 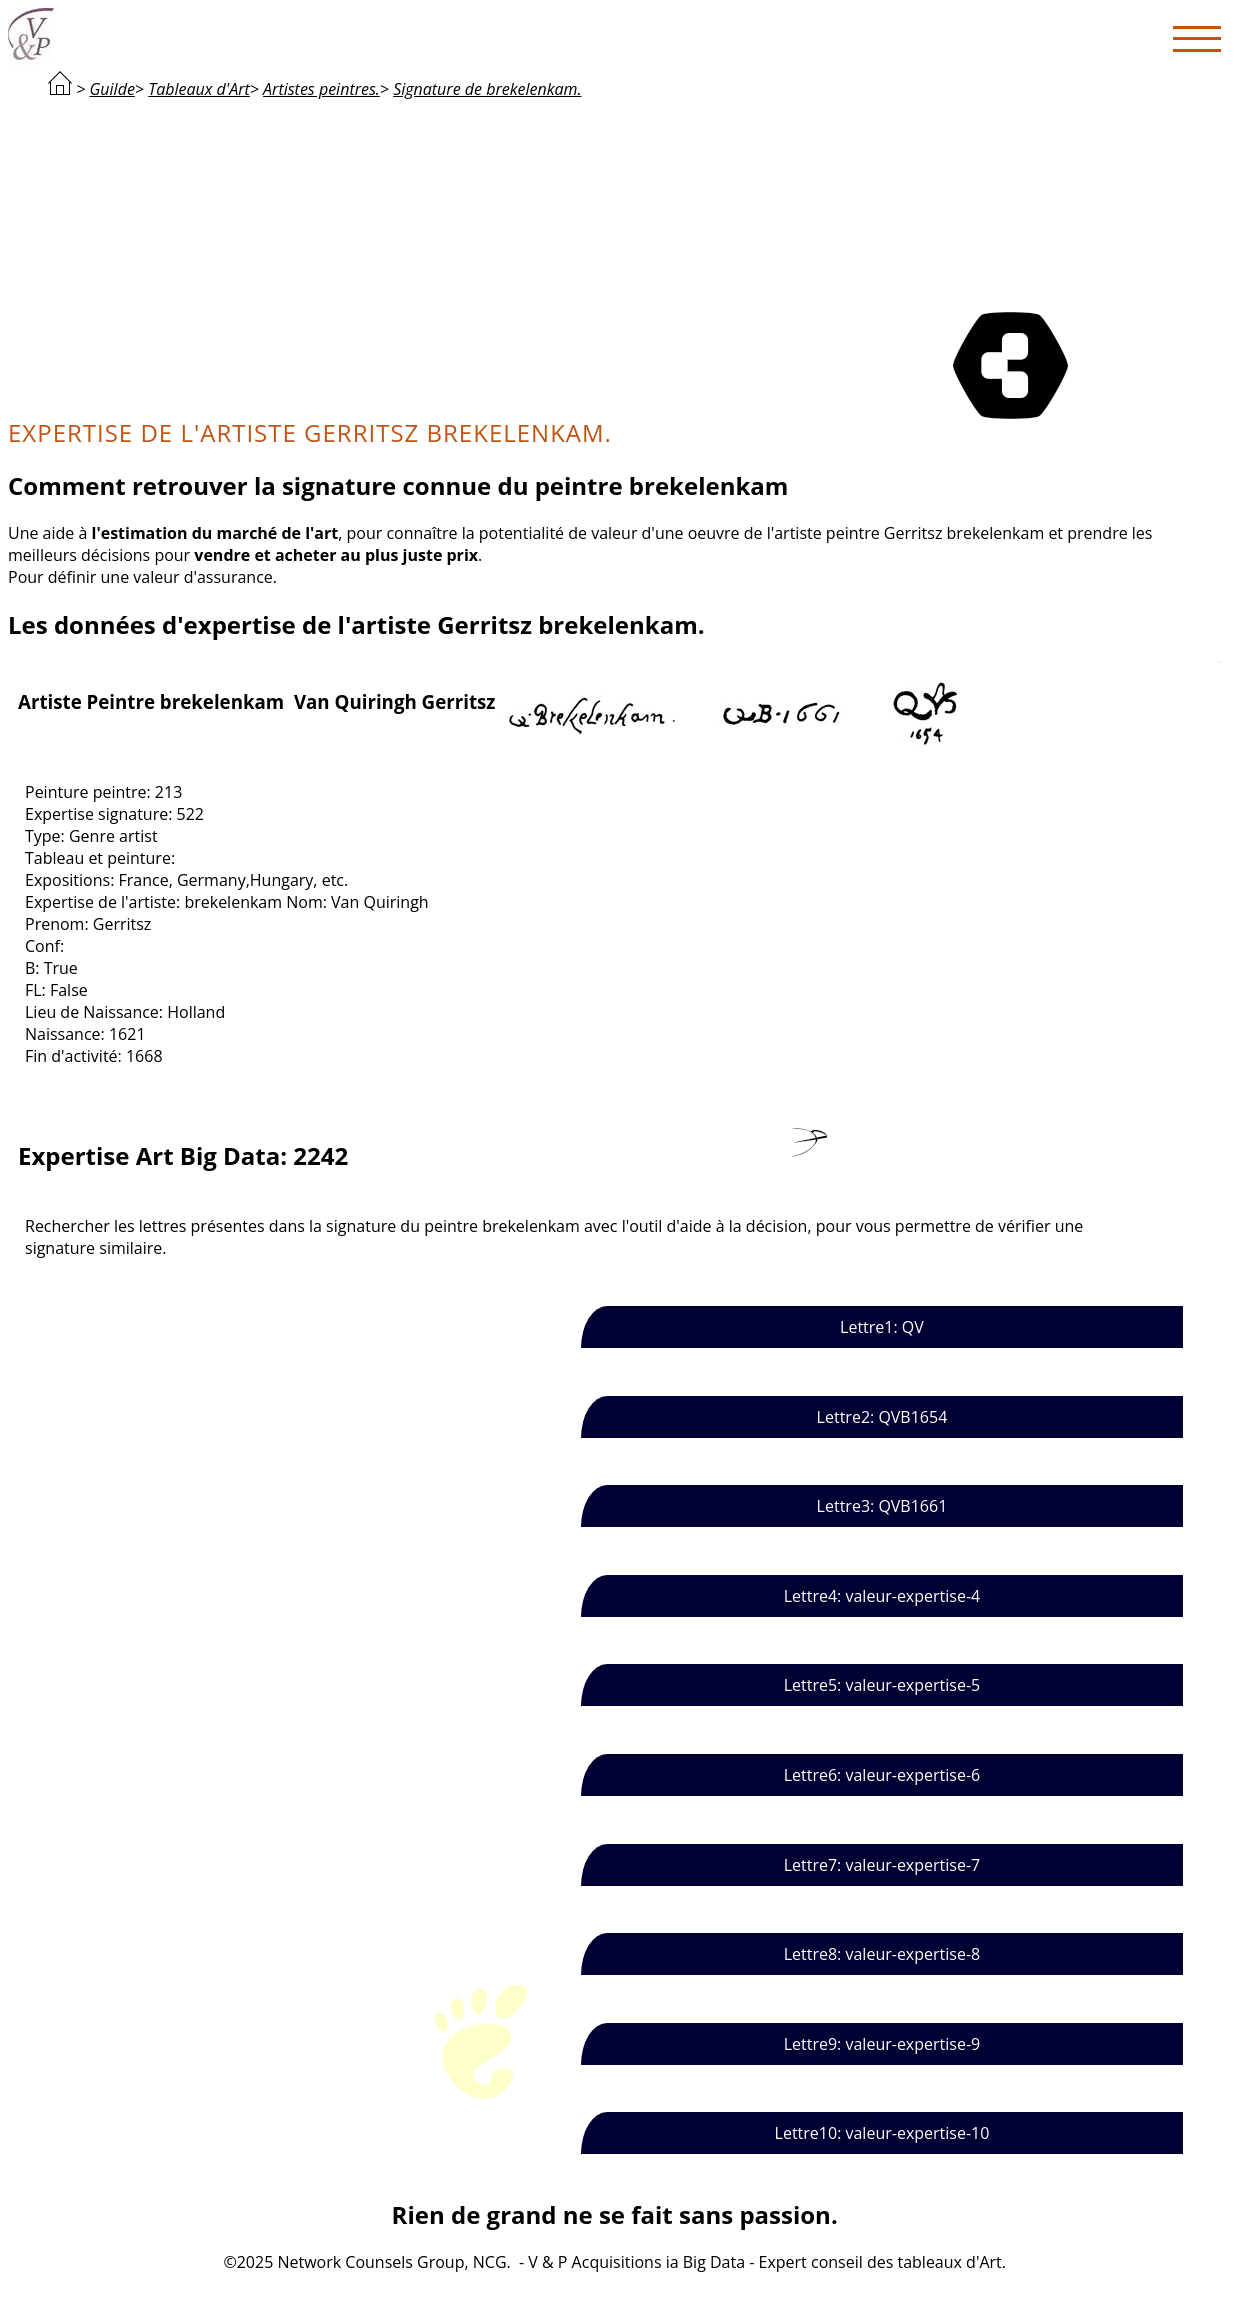 What do you see at coordinates (481, 2042) in the screenshot?
I see `GNOME desktop environment logo` at bounding box center [481, 2042].